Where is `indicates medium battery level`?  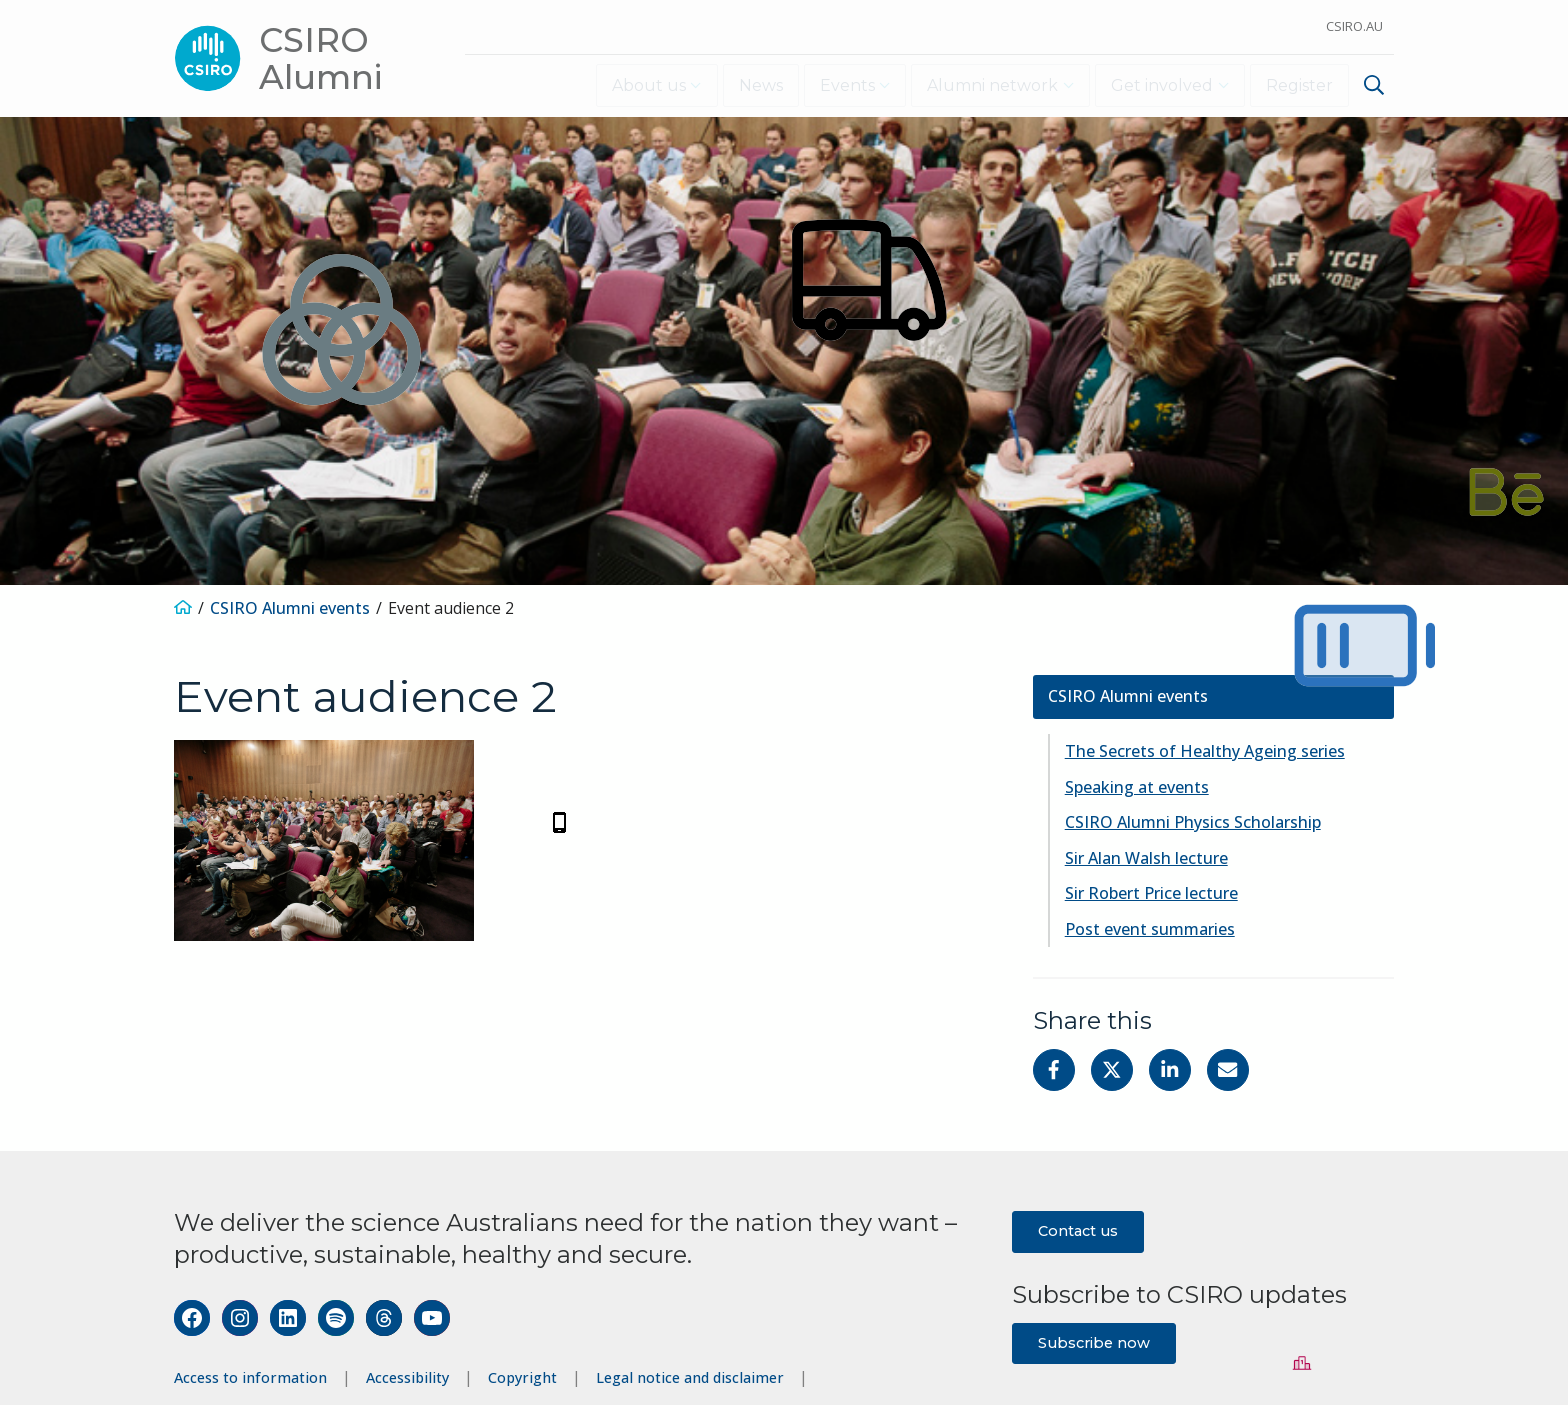
indicates medium battery level is located at coordinates (1362, 645).